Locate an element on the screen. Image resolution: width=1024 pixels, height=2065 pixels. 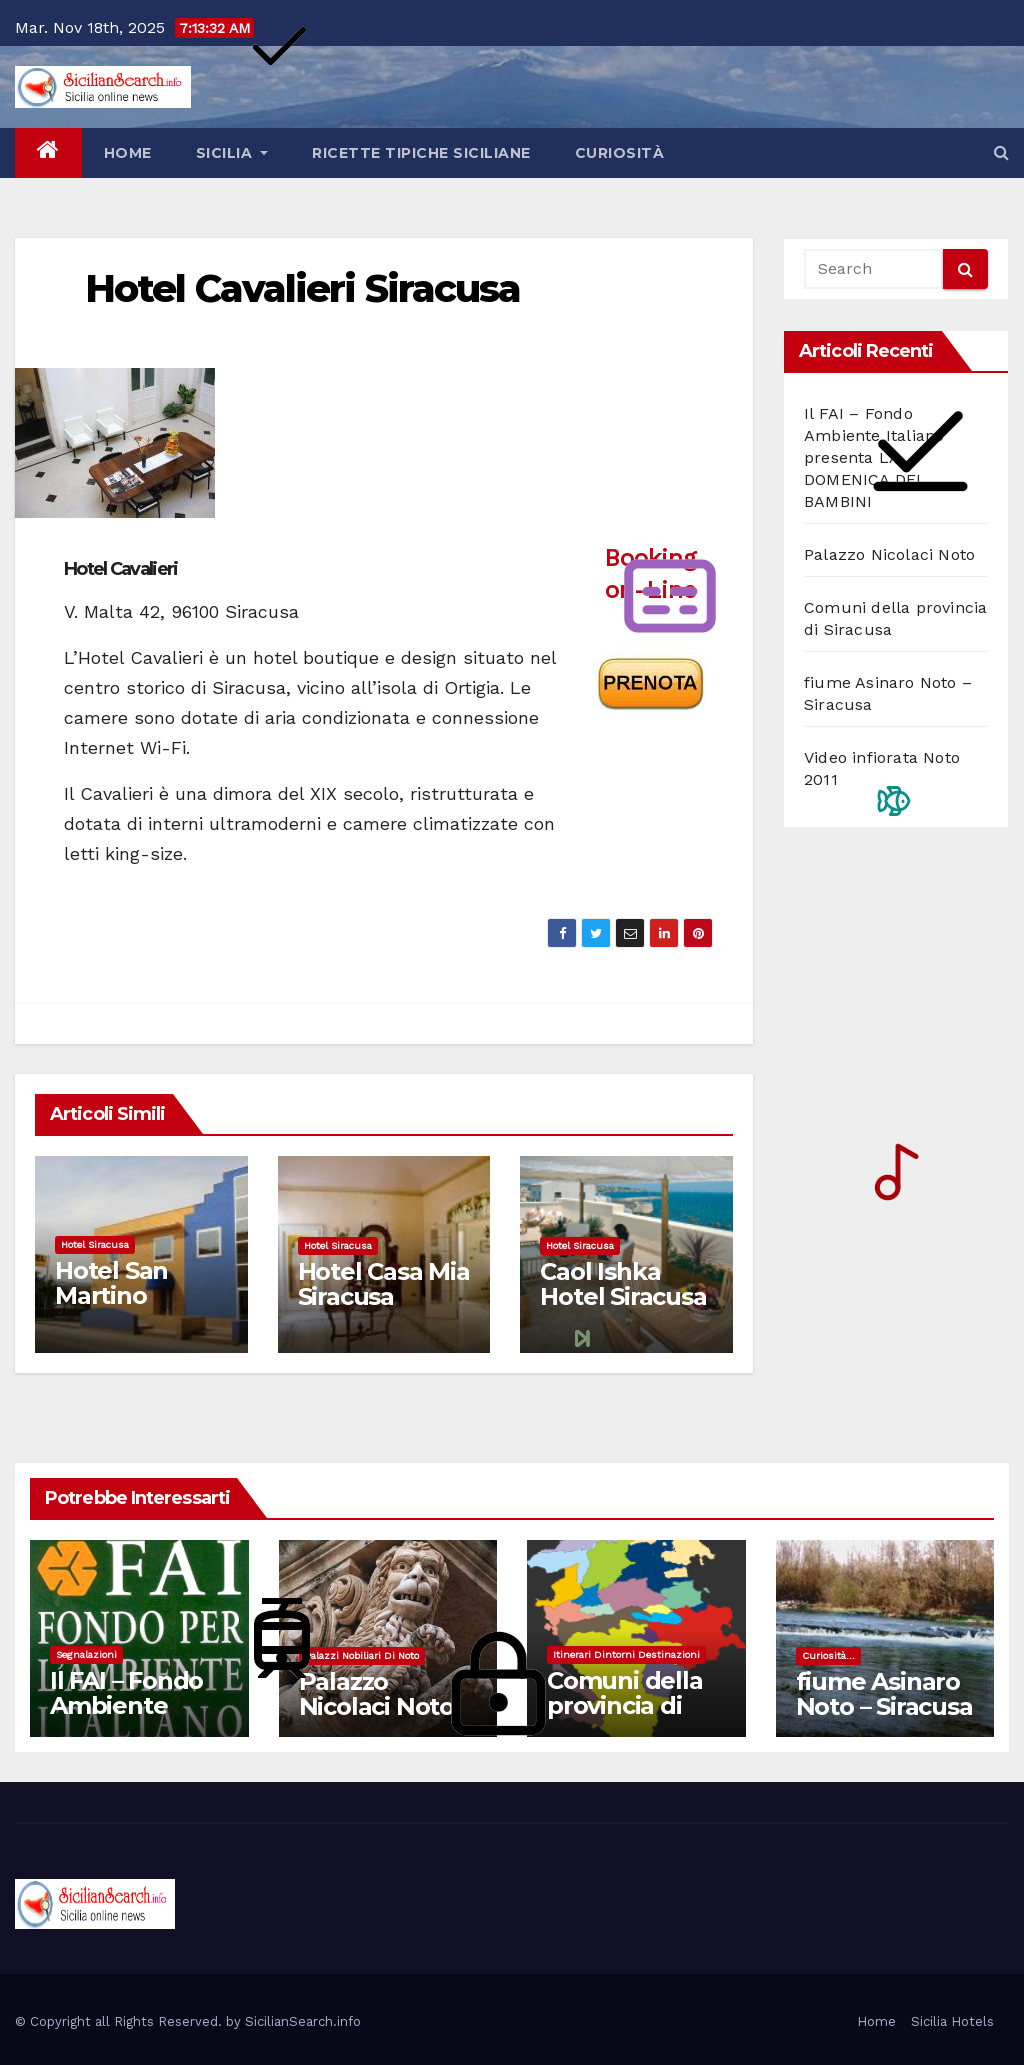
skip to the next track or media item is located at coordinates (582, 1338).